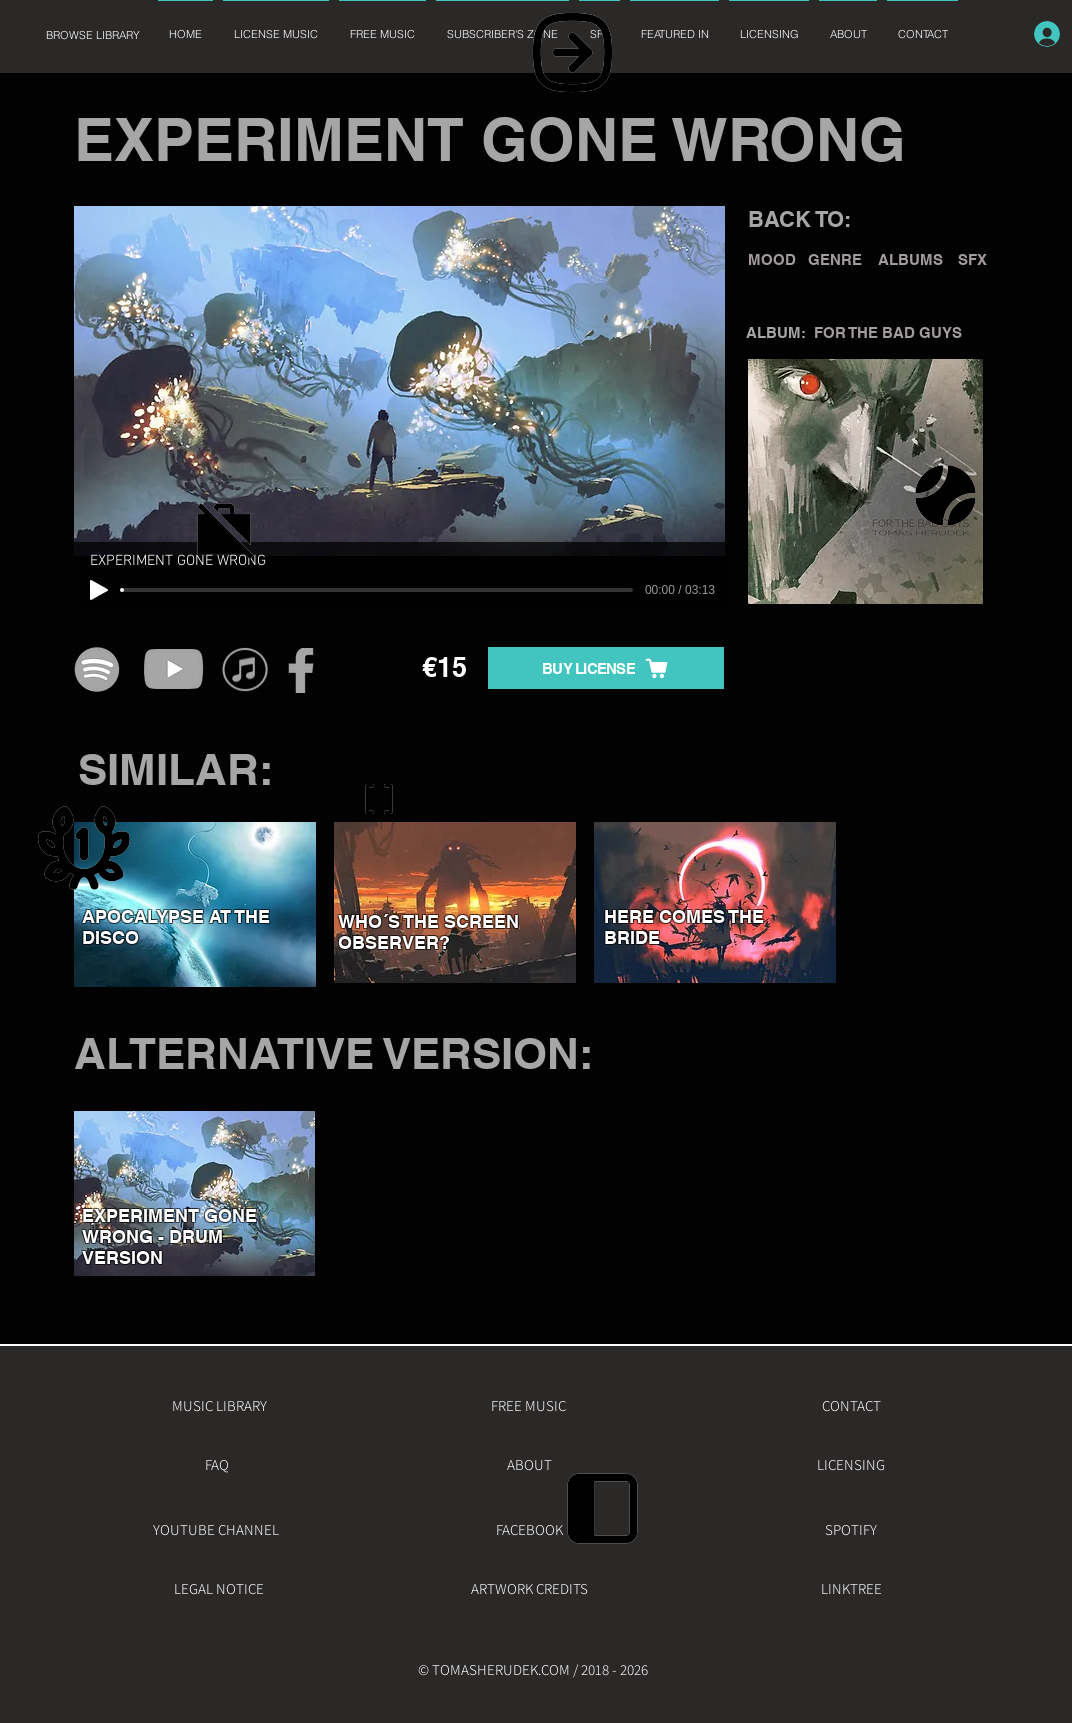 Image resolution: width=1072 pixels, height=1723 pixels. I want to click on proceed to the next step, so click(572, 52).